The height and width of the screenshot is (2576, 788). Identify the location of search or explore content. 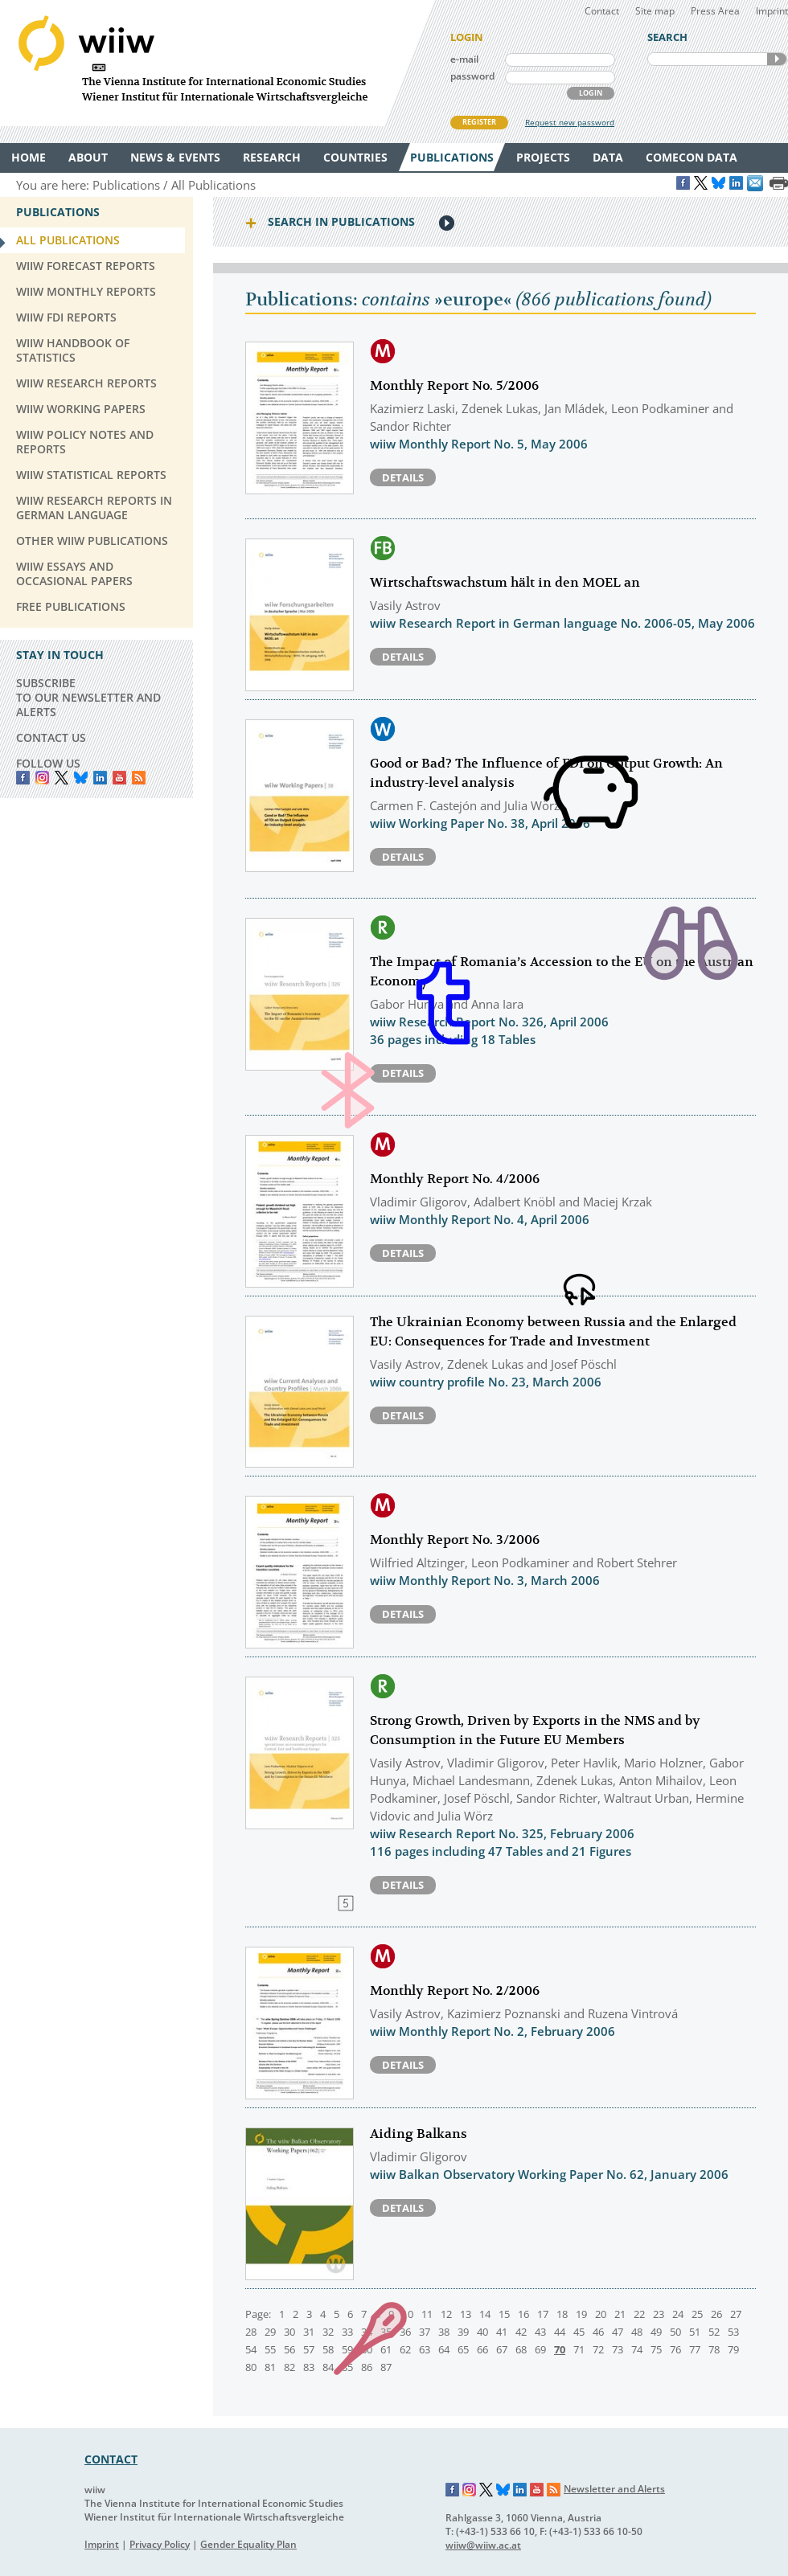
(691, 943).